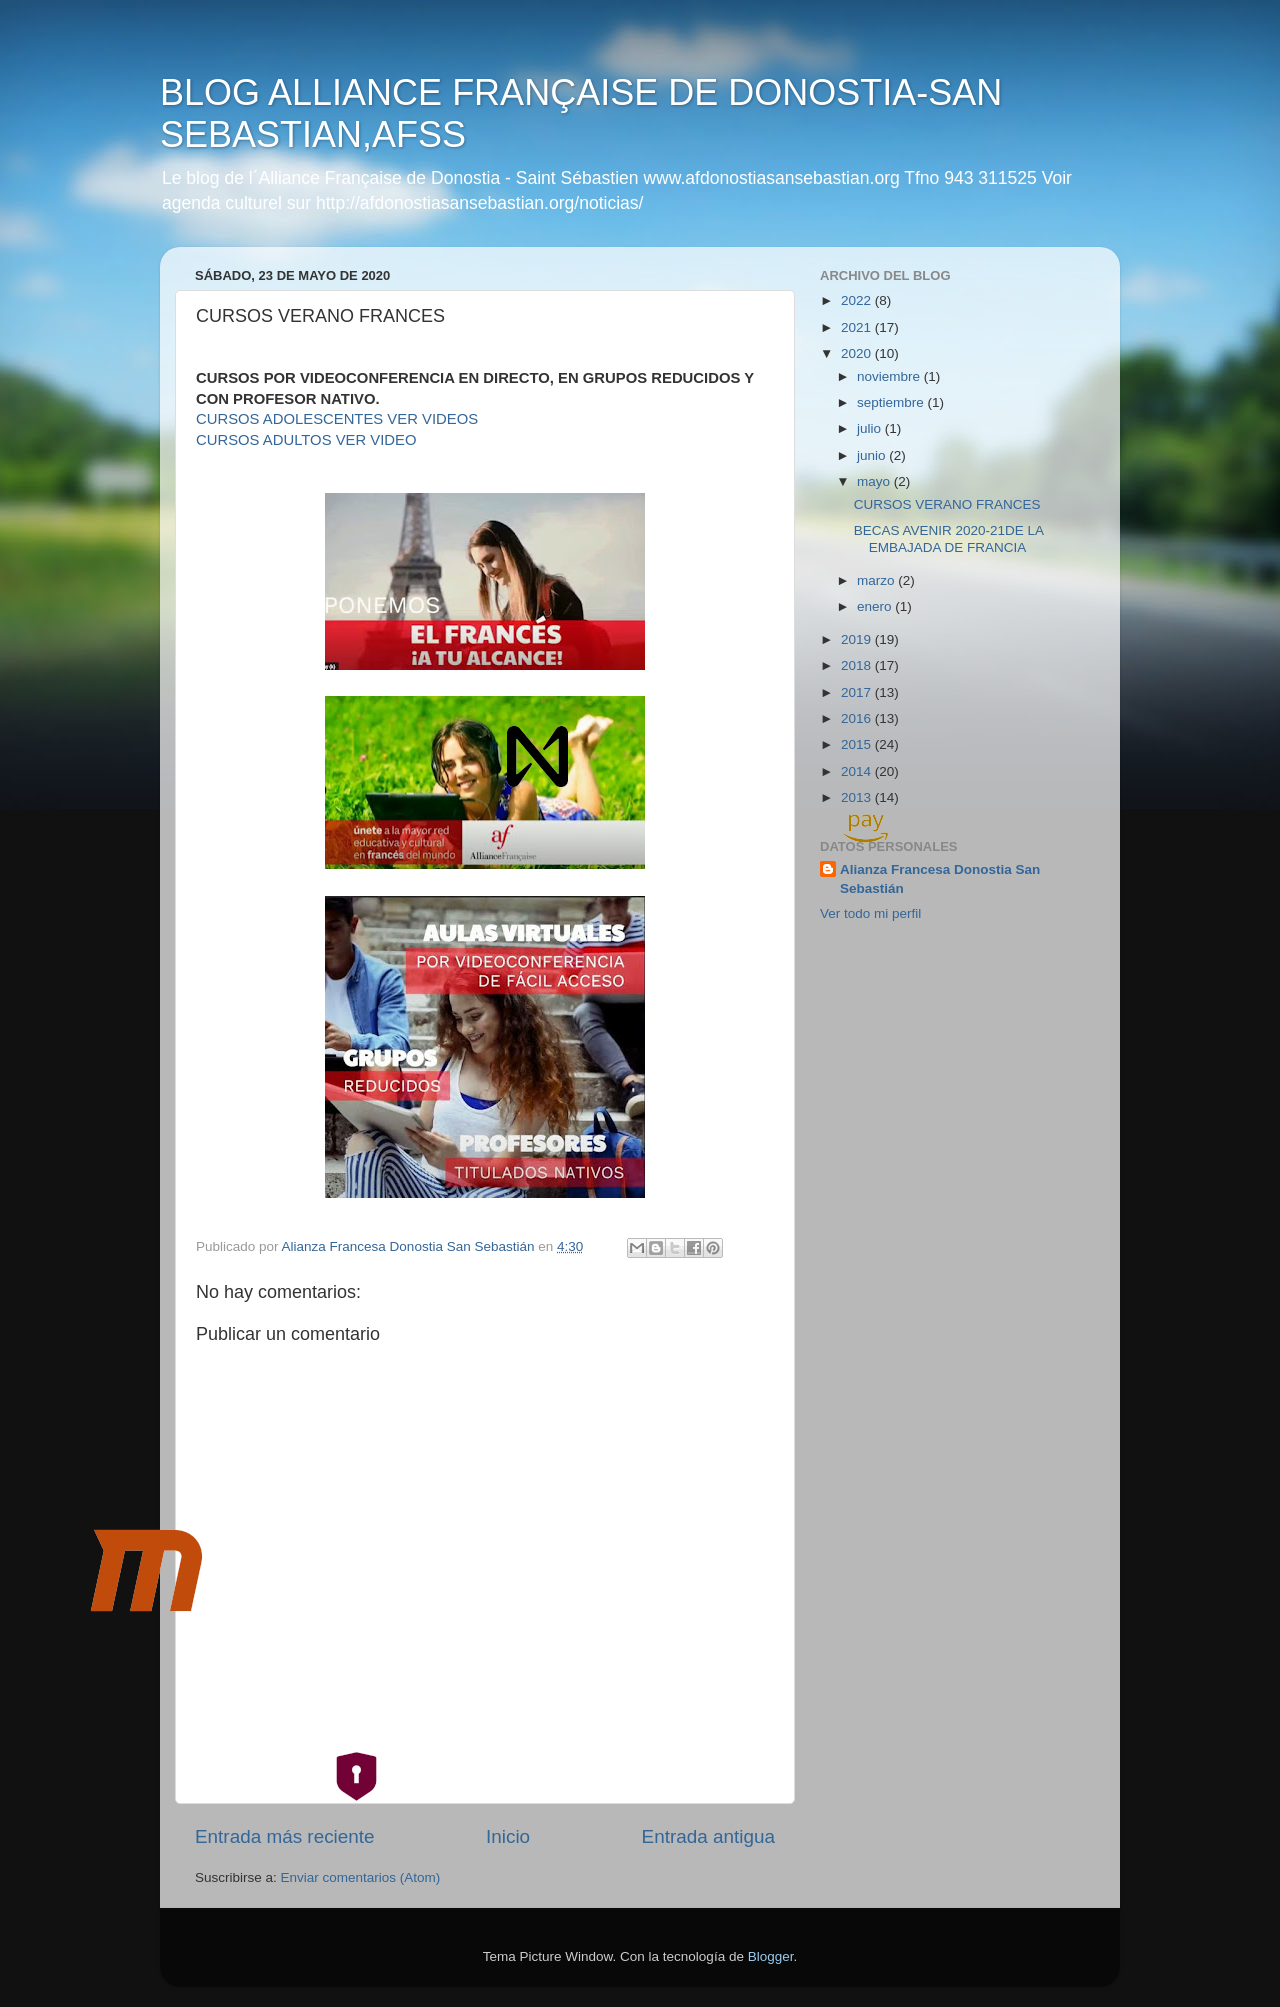  I want to click on access NEAR Protocol wallet or account, so click(537, 756).